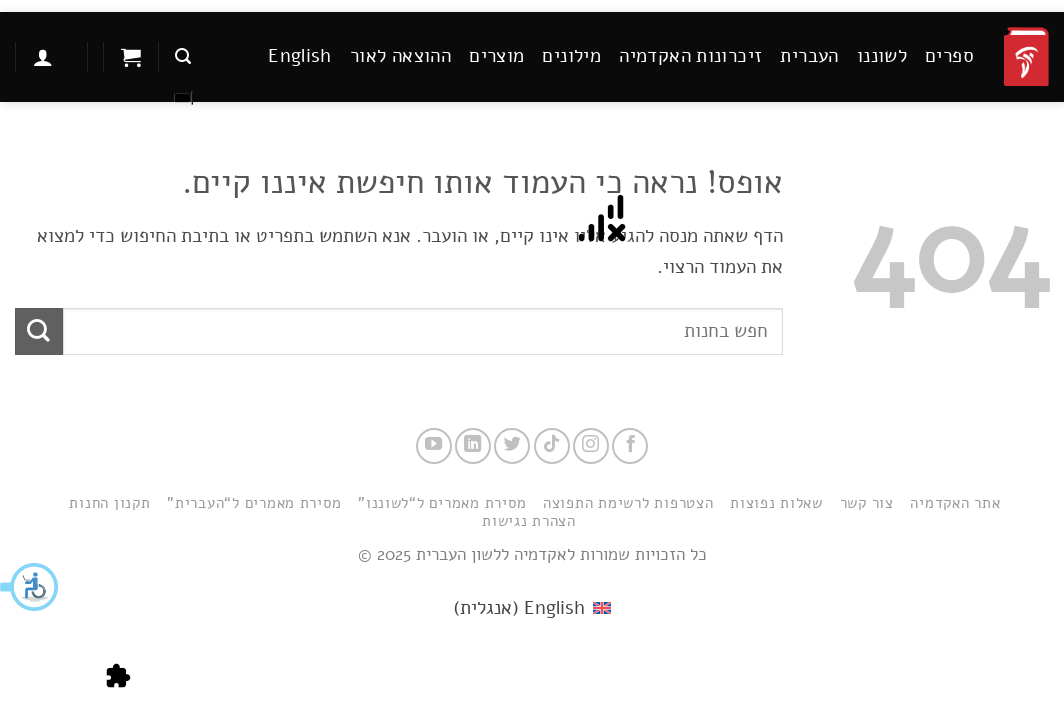 This screenshot has height=720, width=1064. What do you see at coordinates (184, 98) in the screenshot?
I see `align content to the right` at bounding box center [184, 98].